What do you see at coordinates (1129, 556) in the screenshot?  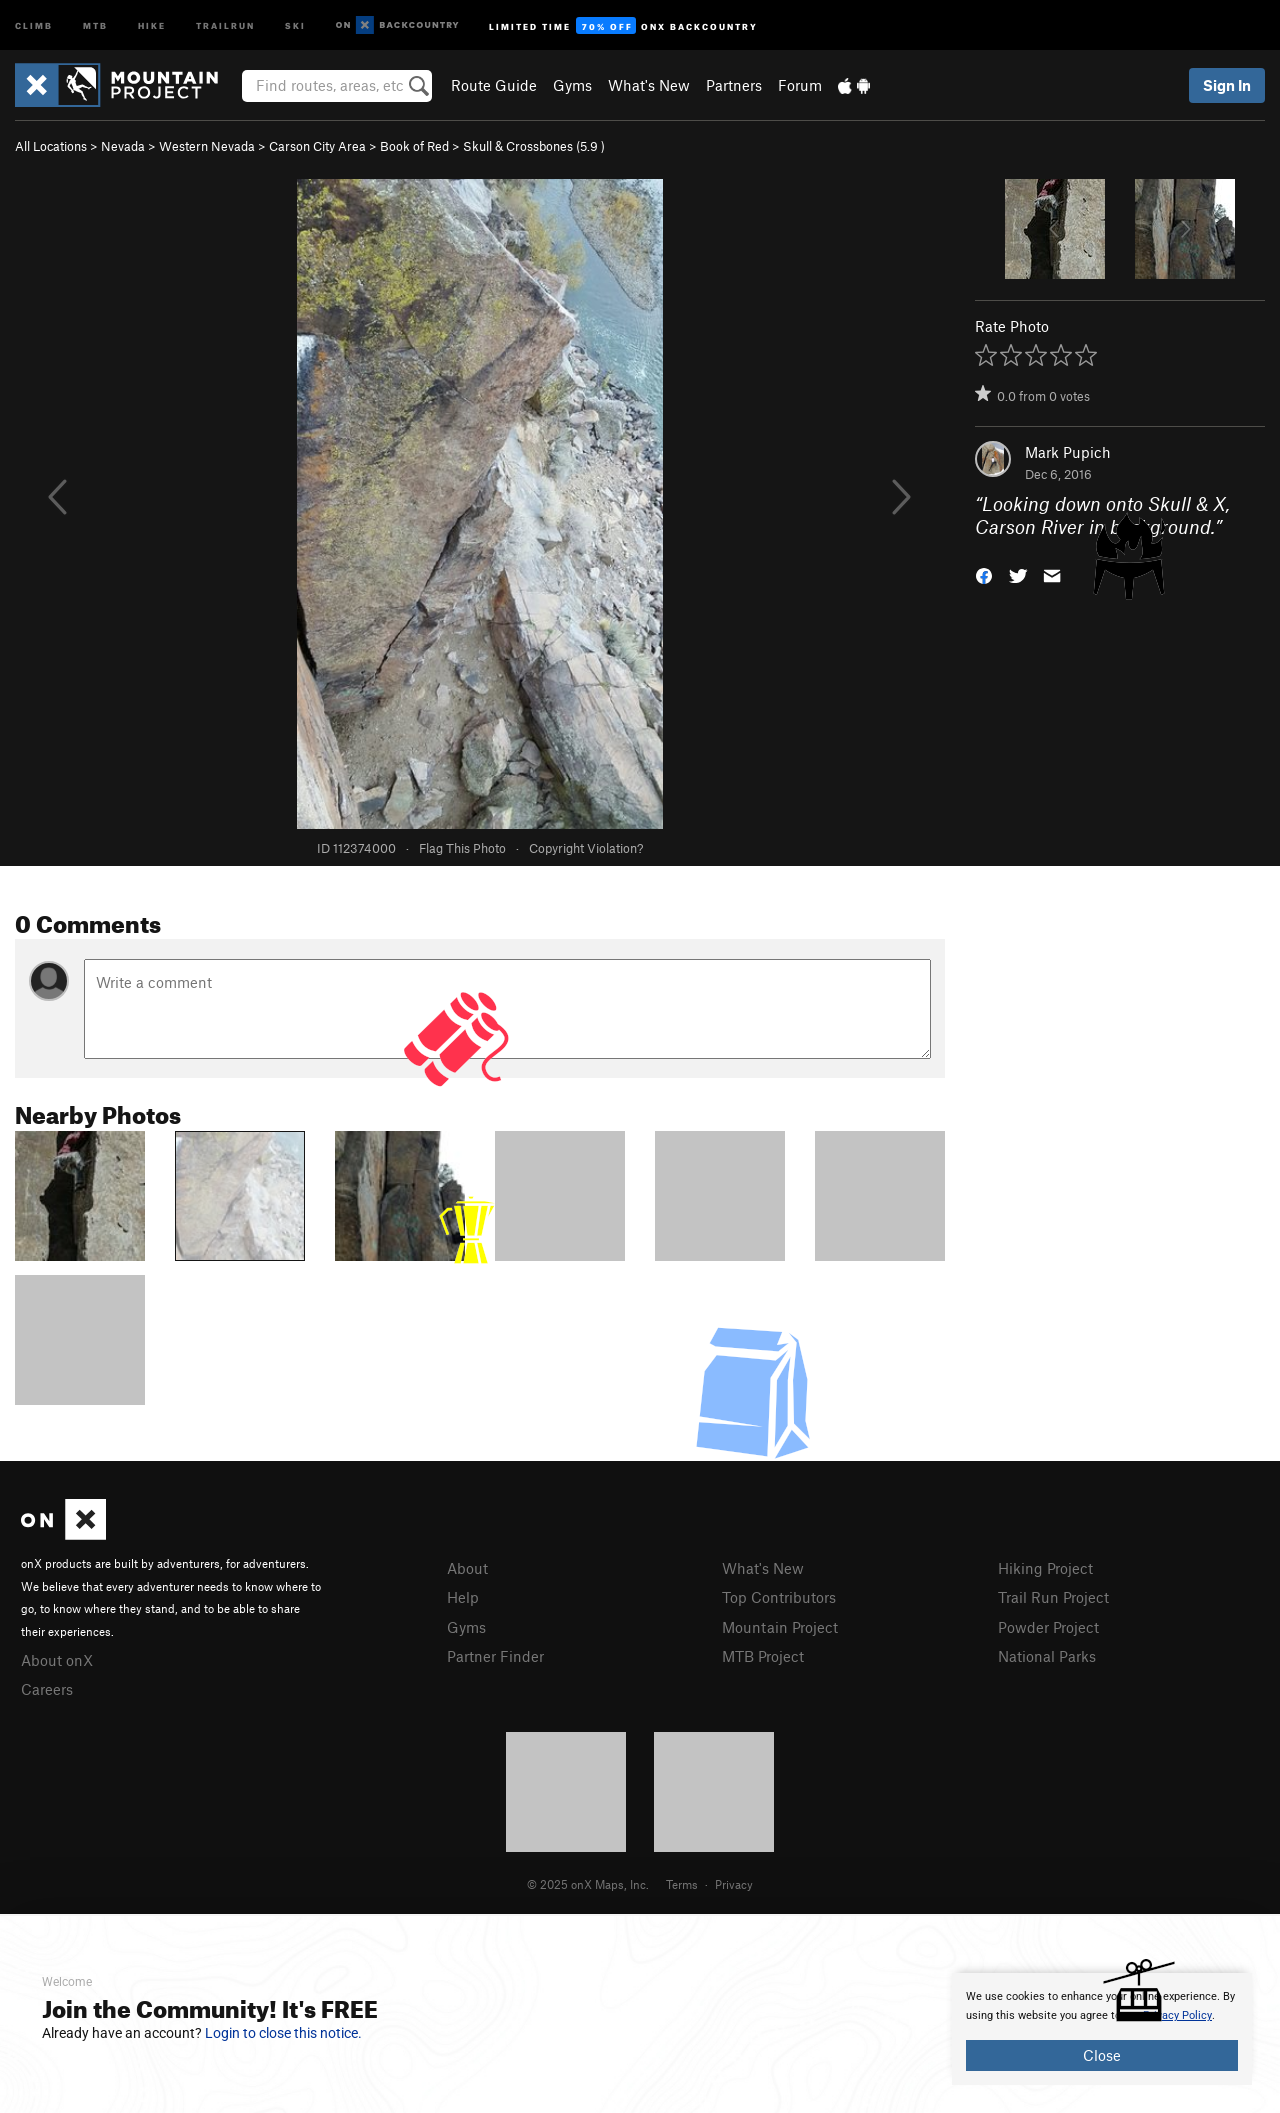 I see `indicates fire pit or outdoor heating element` at bounding box center [1129, 556].